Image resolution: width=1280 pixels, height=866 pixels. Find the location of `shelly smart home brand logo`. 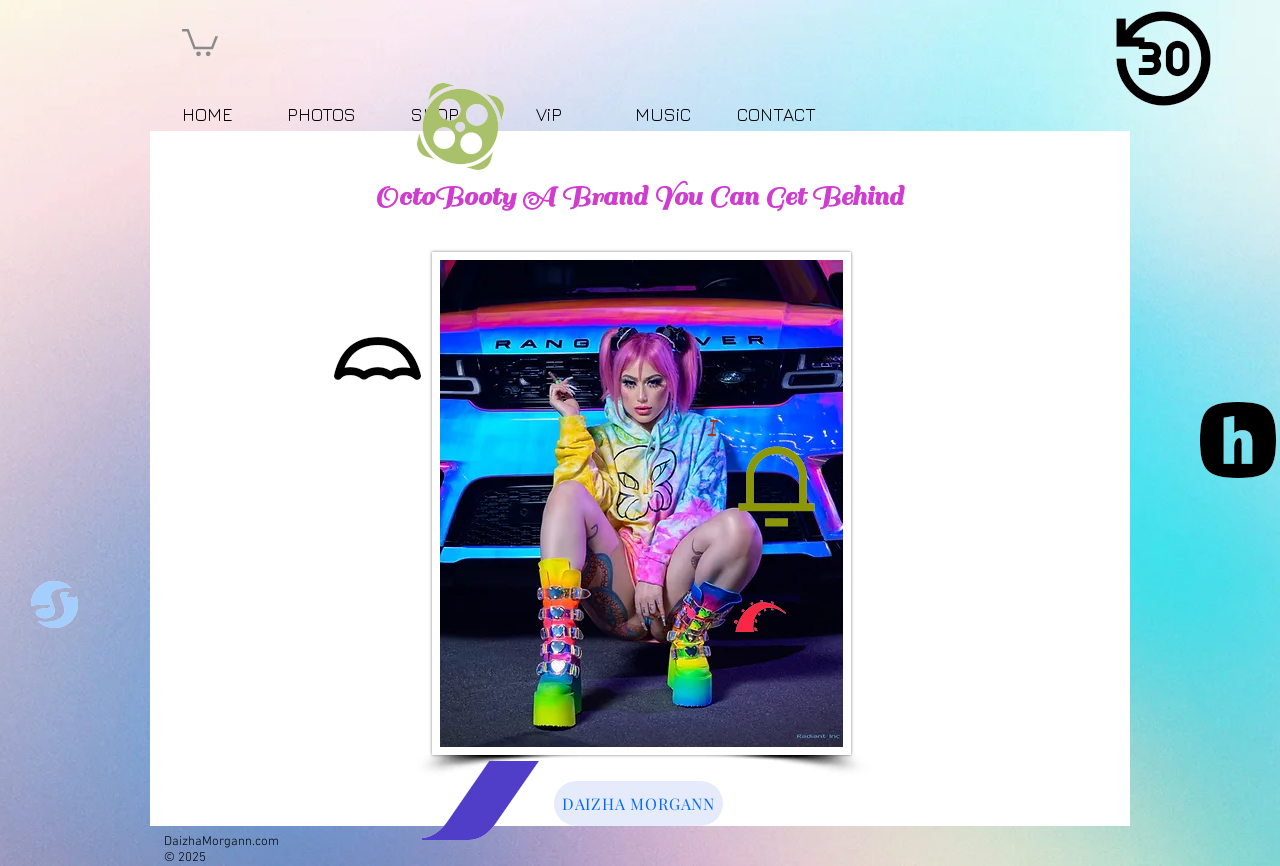

shelly smart home brand logo is located at coordinates (54, 604).